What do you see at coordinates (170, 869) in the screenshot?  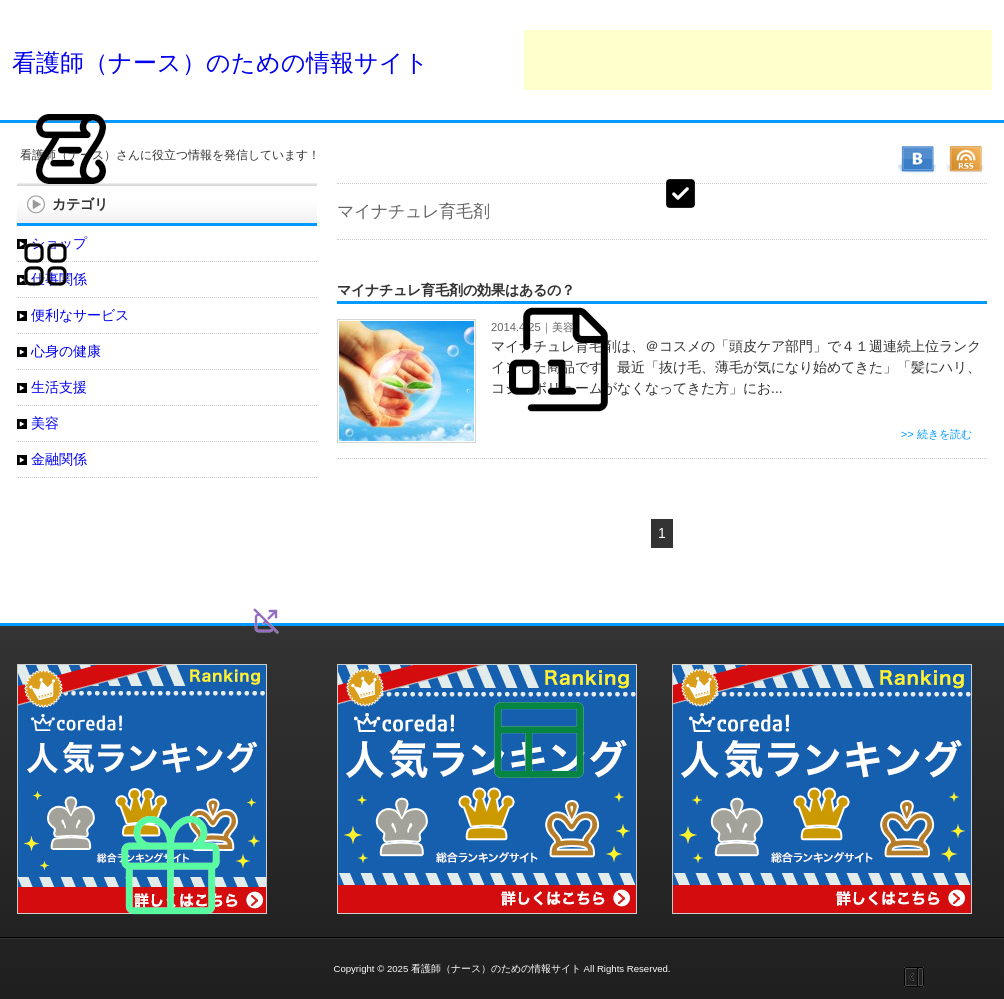 I see `access gifts or rewards` at bounding box center [170, 869].